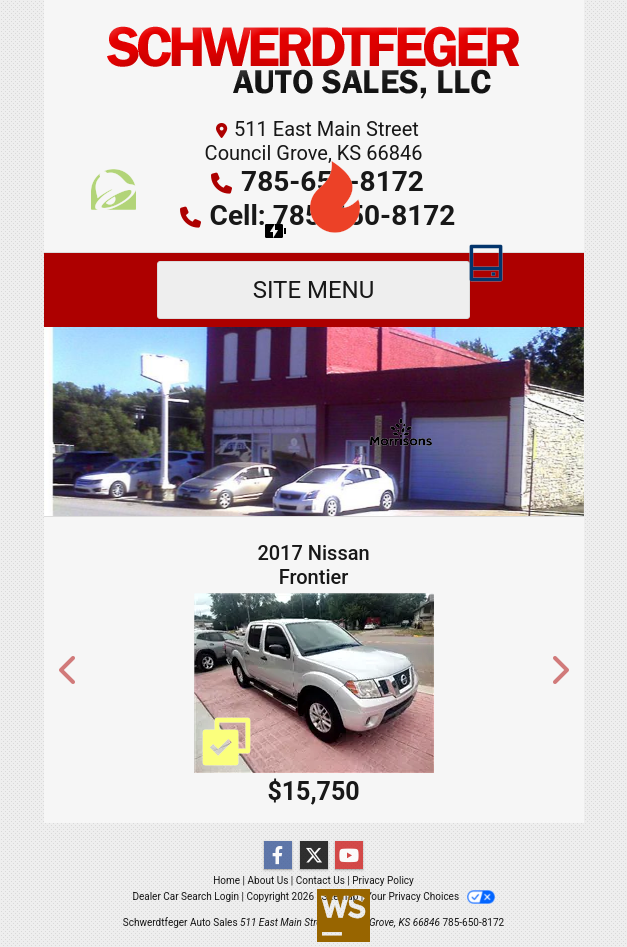 Image resolution: width=627 pixels, height=947 pixels. What do you see at coordinates (335, 196) in the screenshot?
I see `indicates trending or popular content` at bounding box center [335, 196].